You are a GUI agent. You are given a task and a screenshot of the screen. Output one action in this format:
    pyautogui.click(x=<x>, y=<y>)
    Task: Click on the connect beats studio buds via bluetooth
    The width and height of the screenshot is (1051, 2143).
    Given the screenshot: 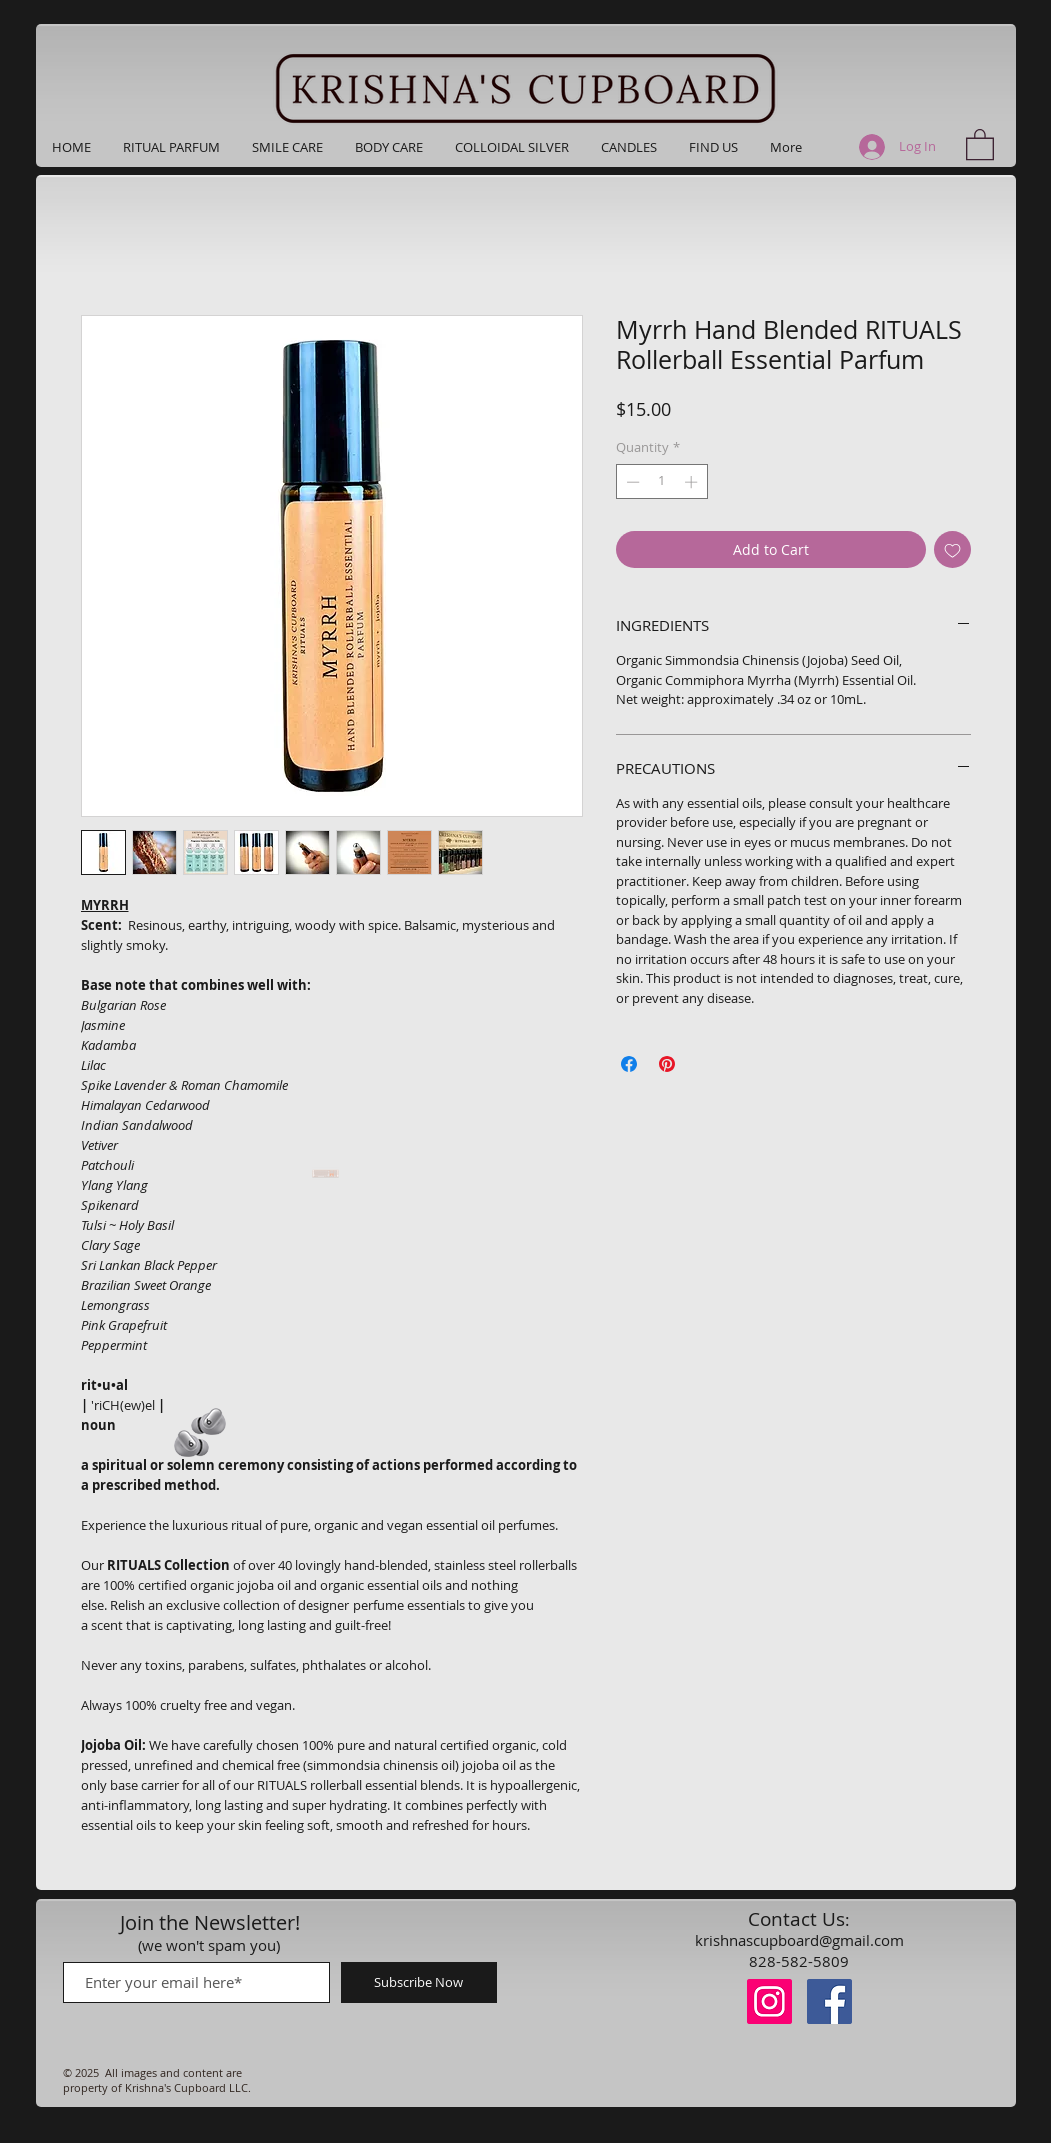 What is the action you would take?
    pyautogui.click(x=200, y=1433)
    